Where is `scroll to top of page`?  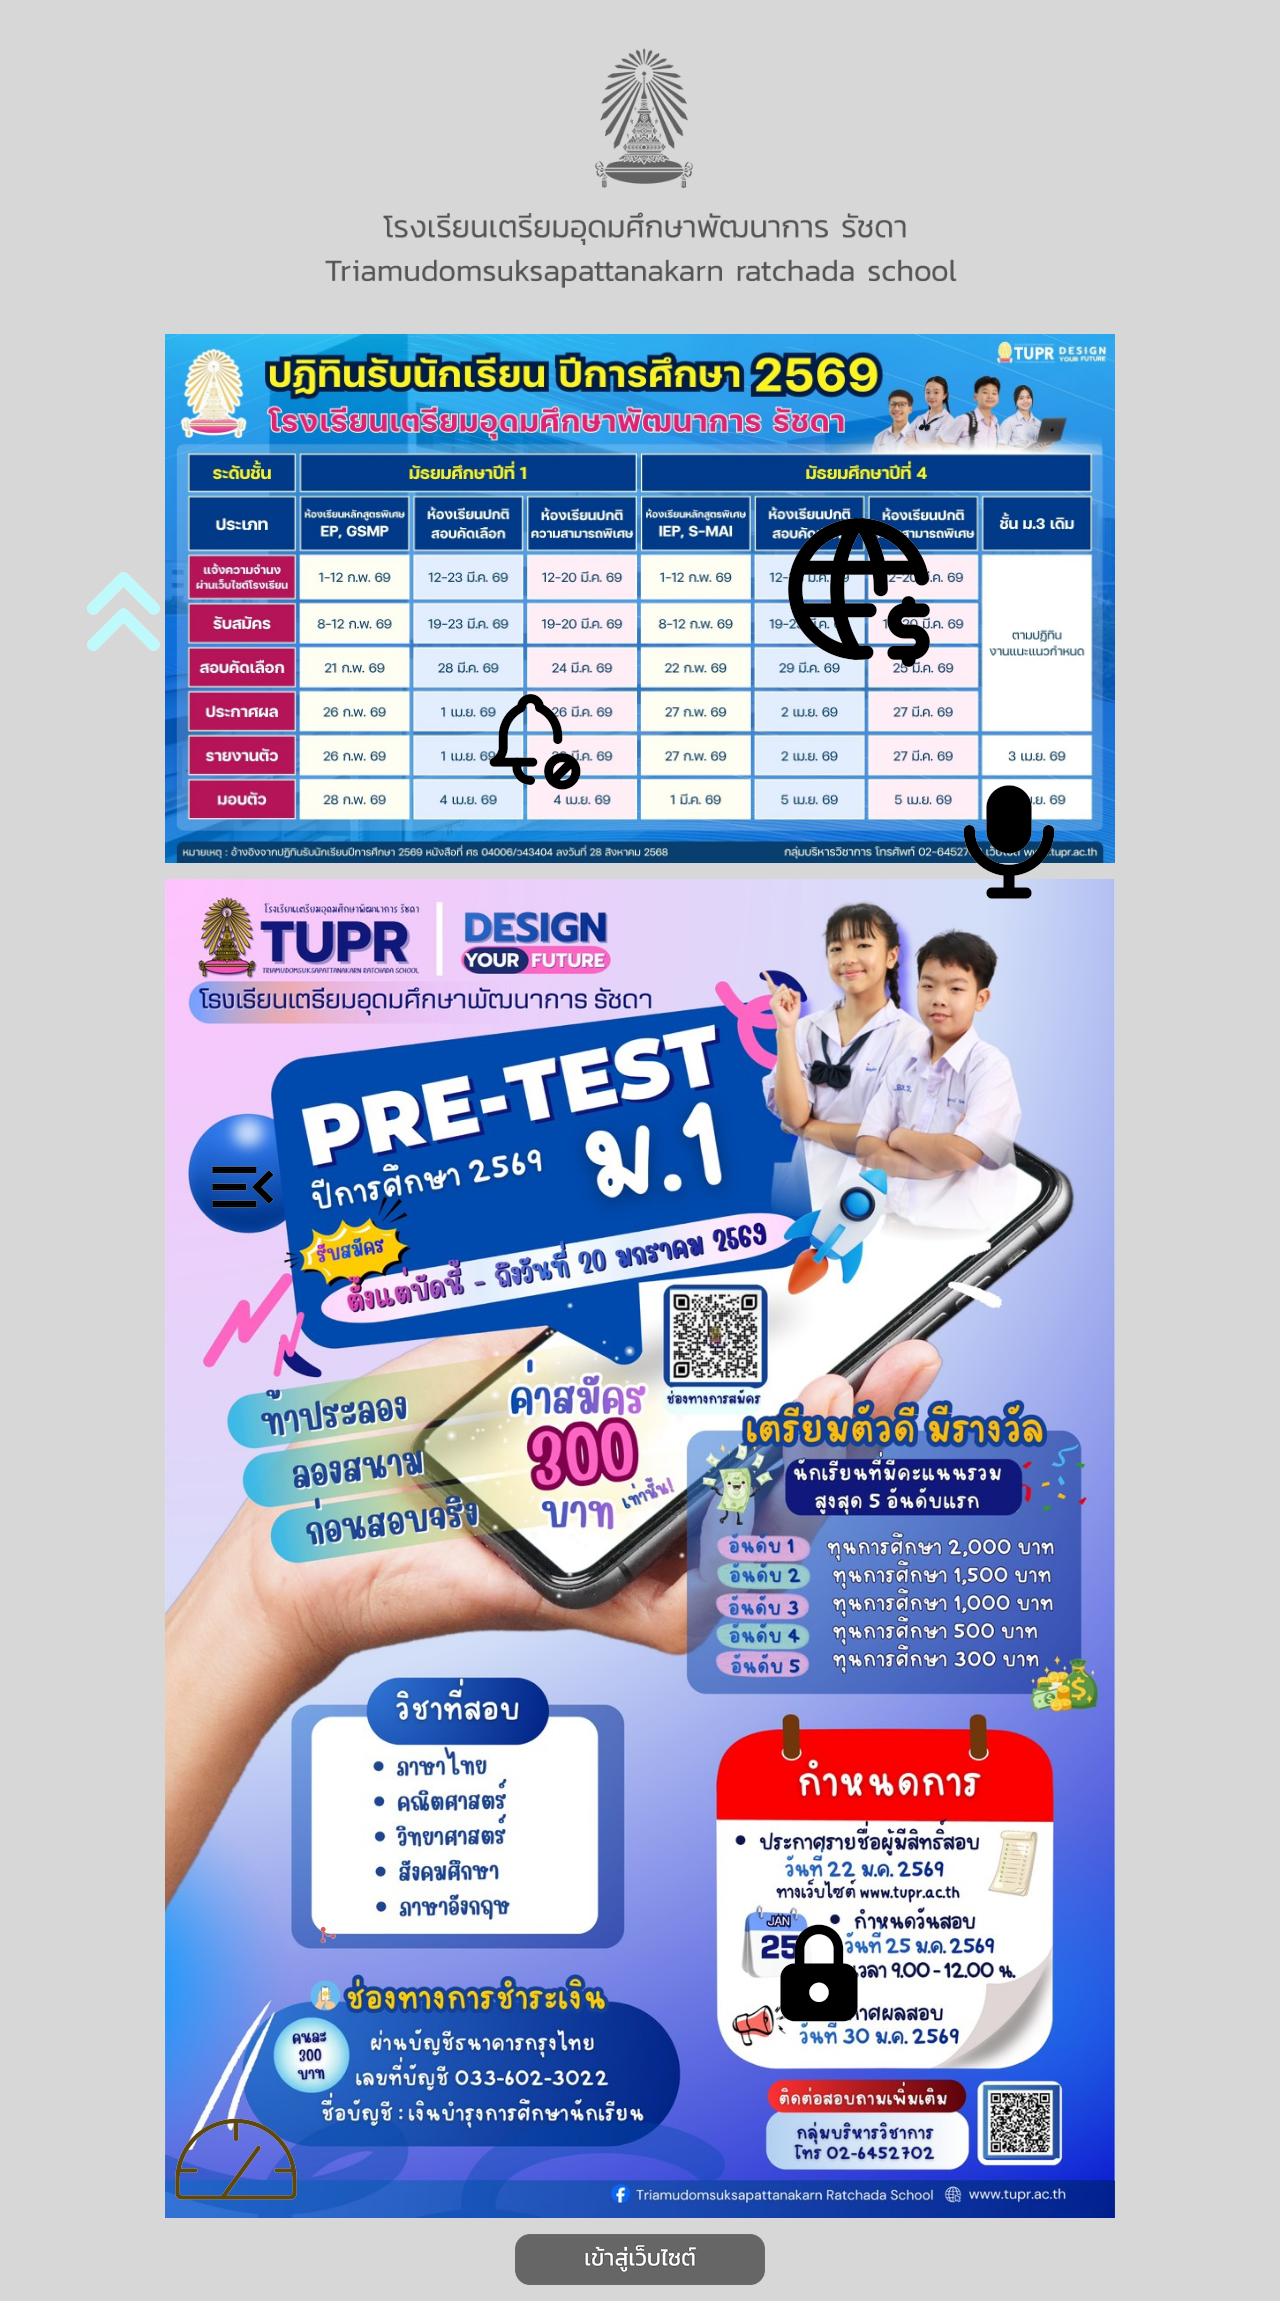 scroll to top of page is located at coordinates (123, 614).